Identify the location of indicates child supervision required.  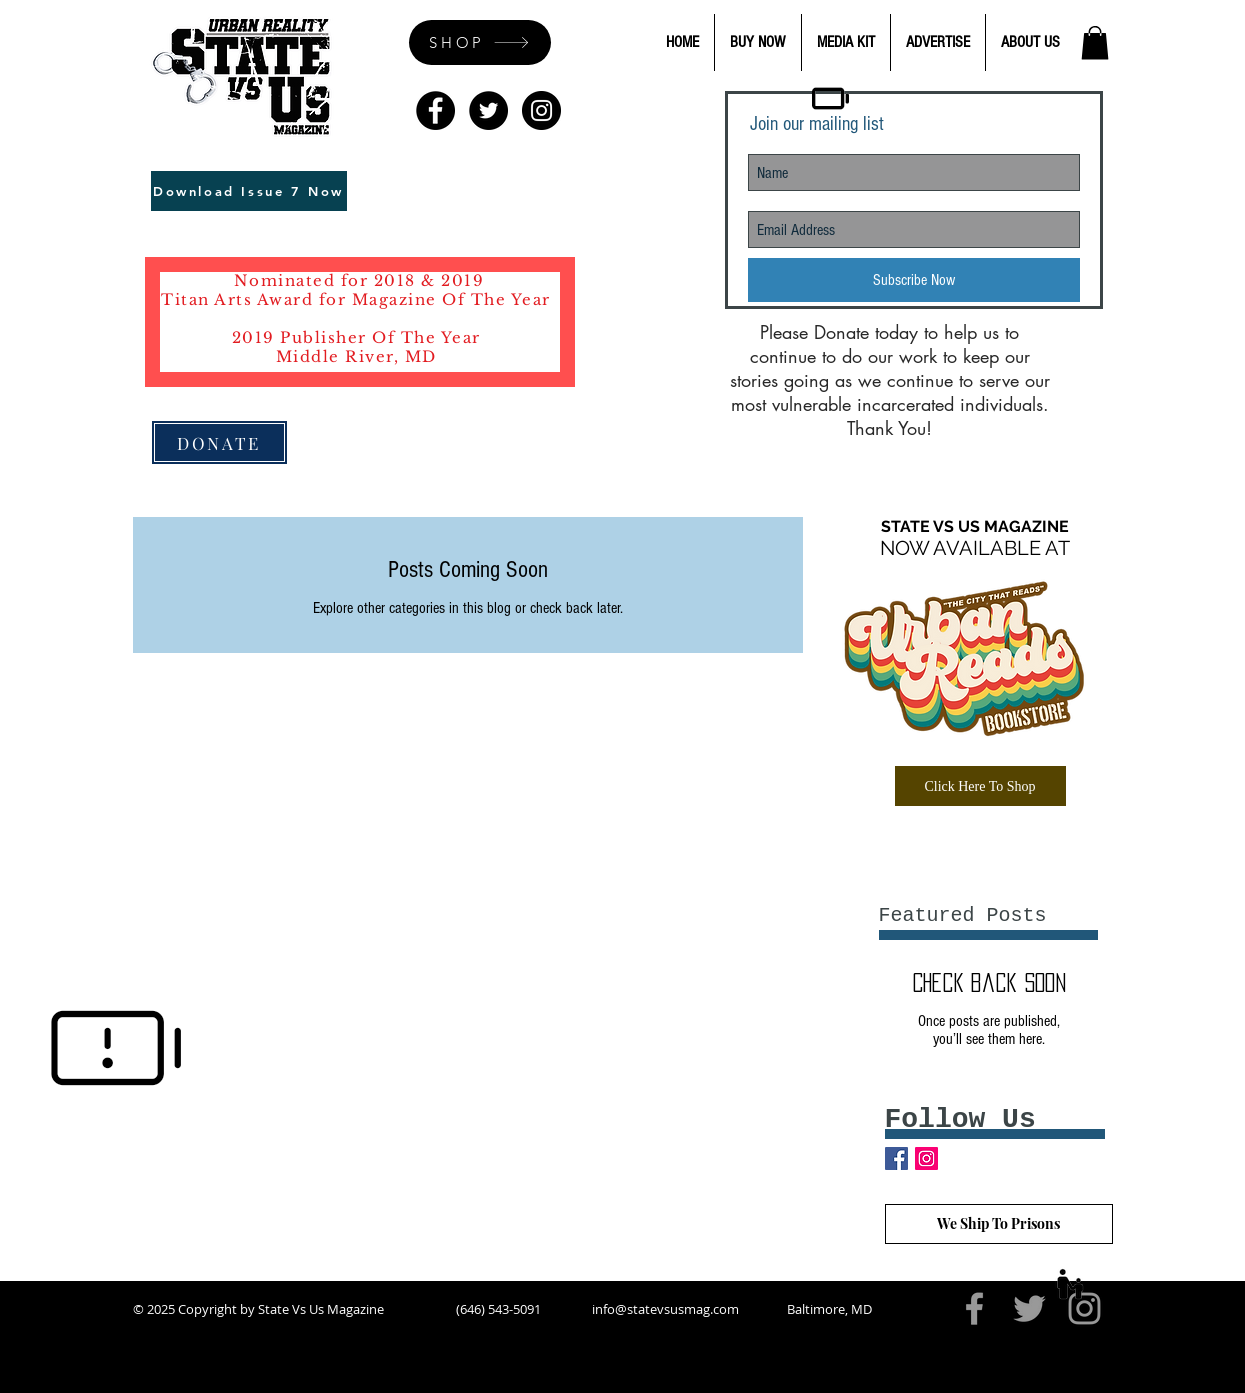
(1071, 1284).